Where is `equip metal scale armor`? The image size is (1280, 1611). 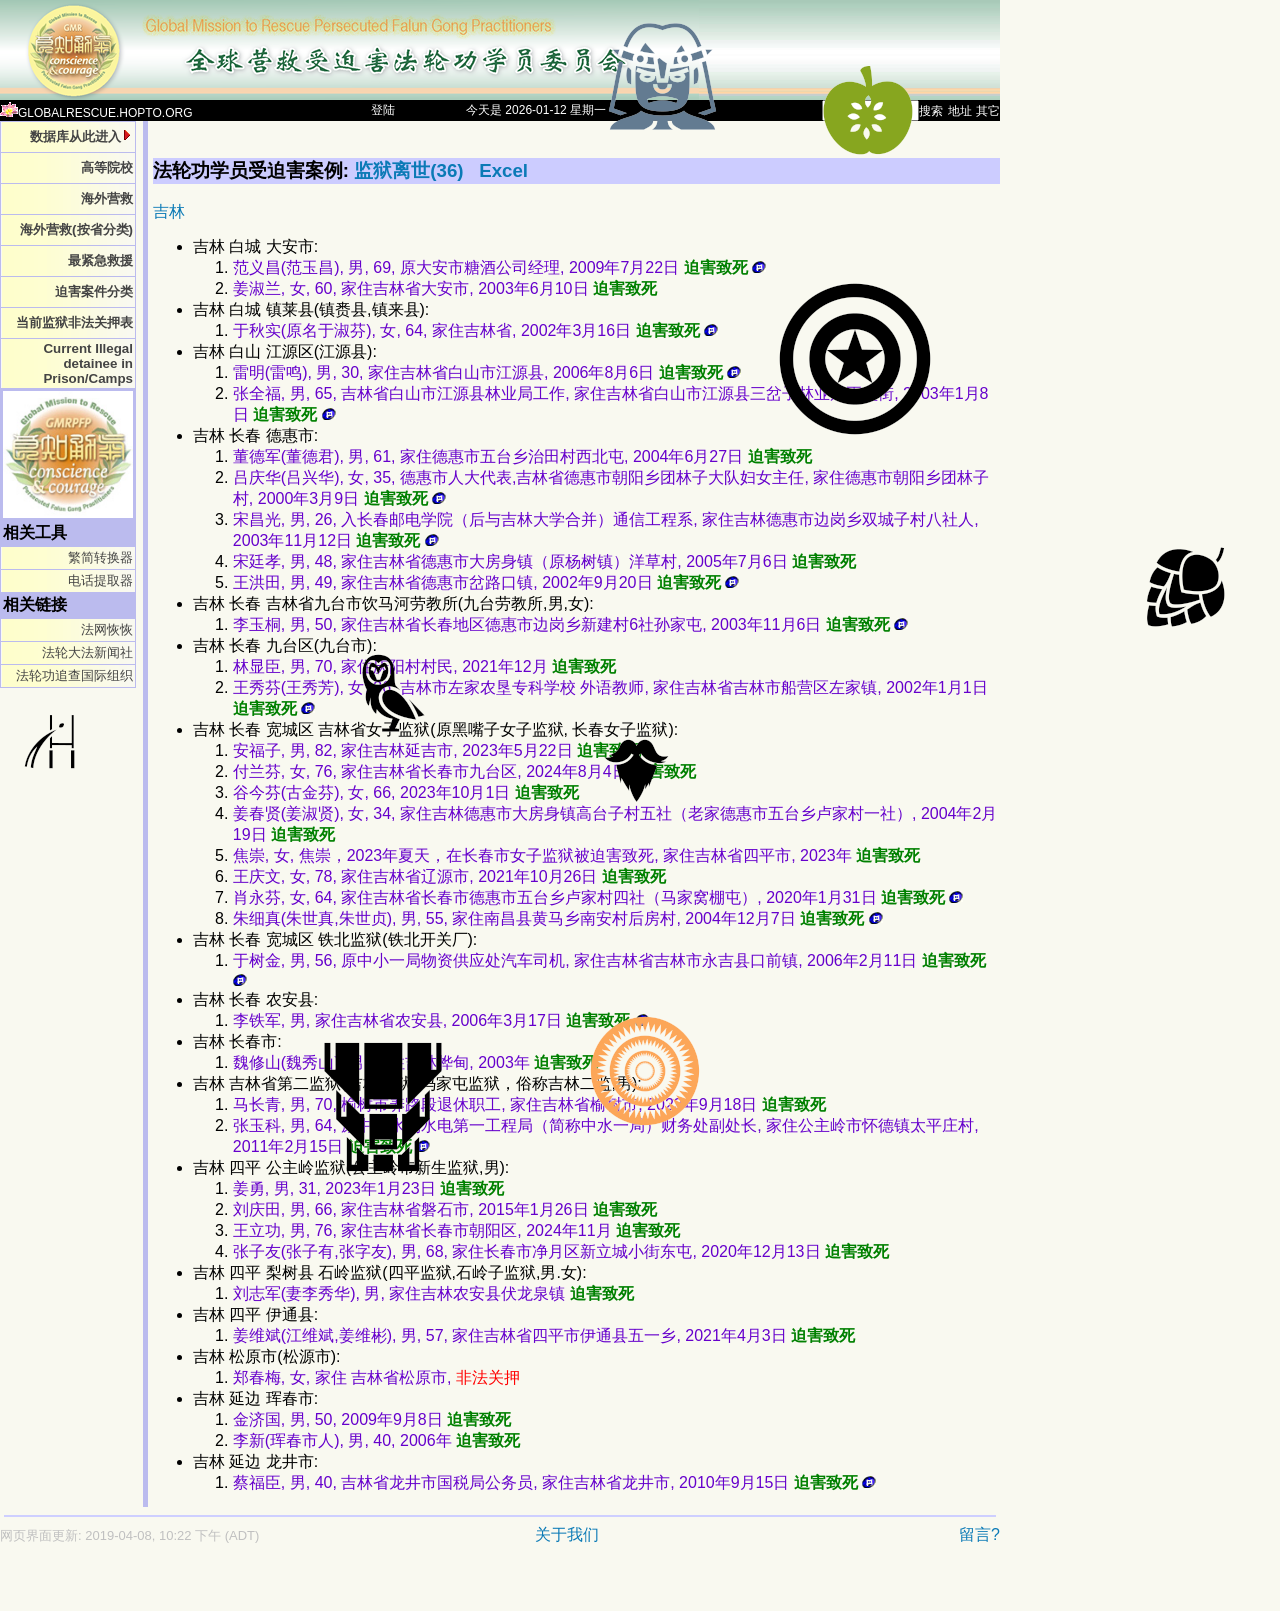 equip metal scale armor is located at coordinates (383, 1107).